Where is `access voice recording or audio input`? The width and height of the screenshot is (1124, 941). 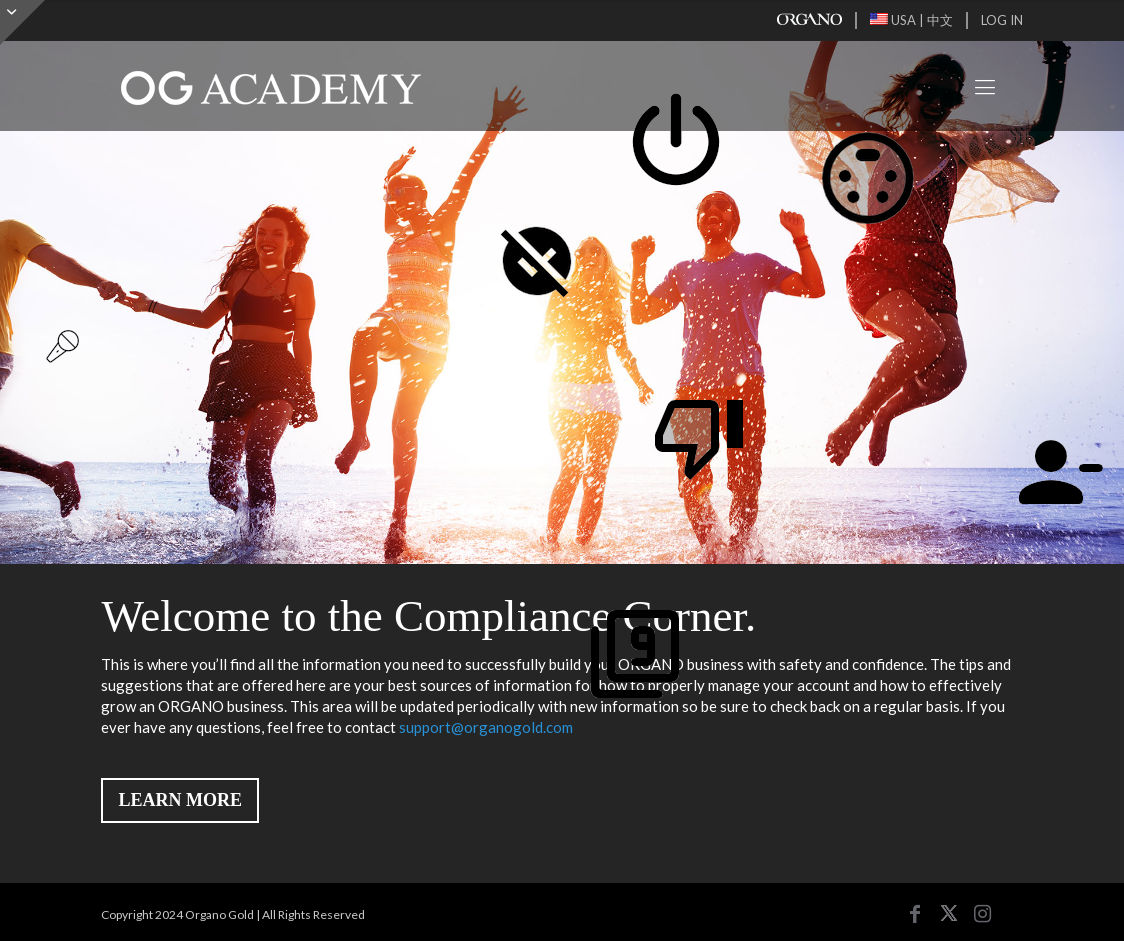
access voice recording or audio input is located at coordinates (62, 347).